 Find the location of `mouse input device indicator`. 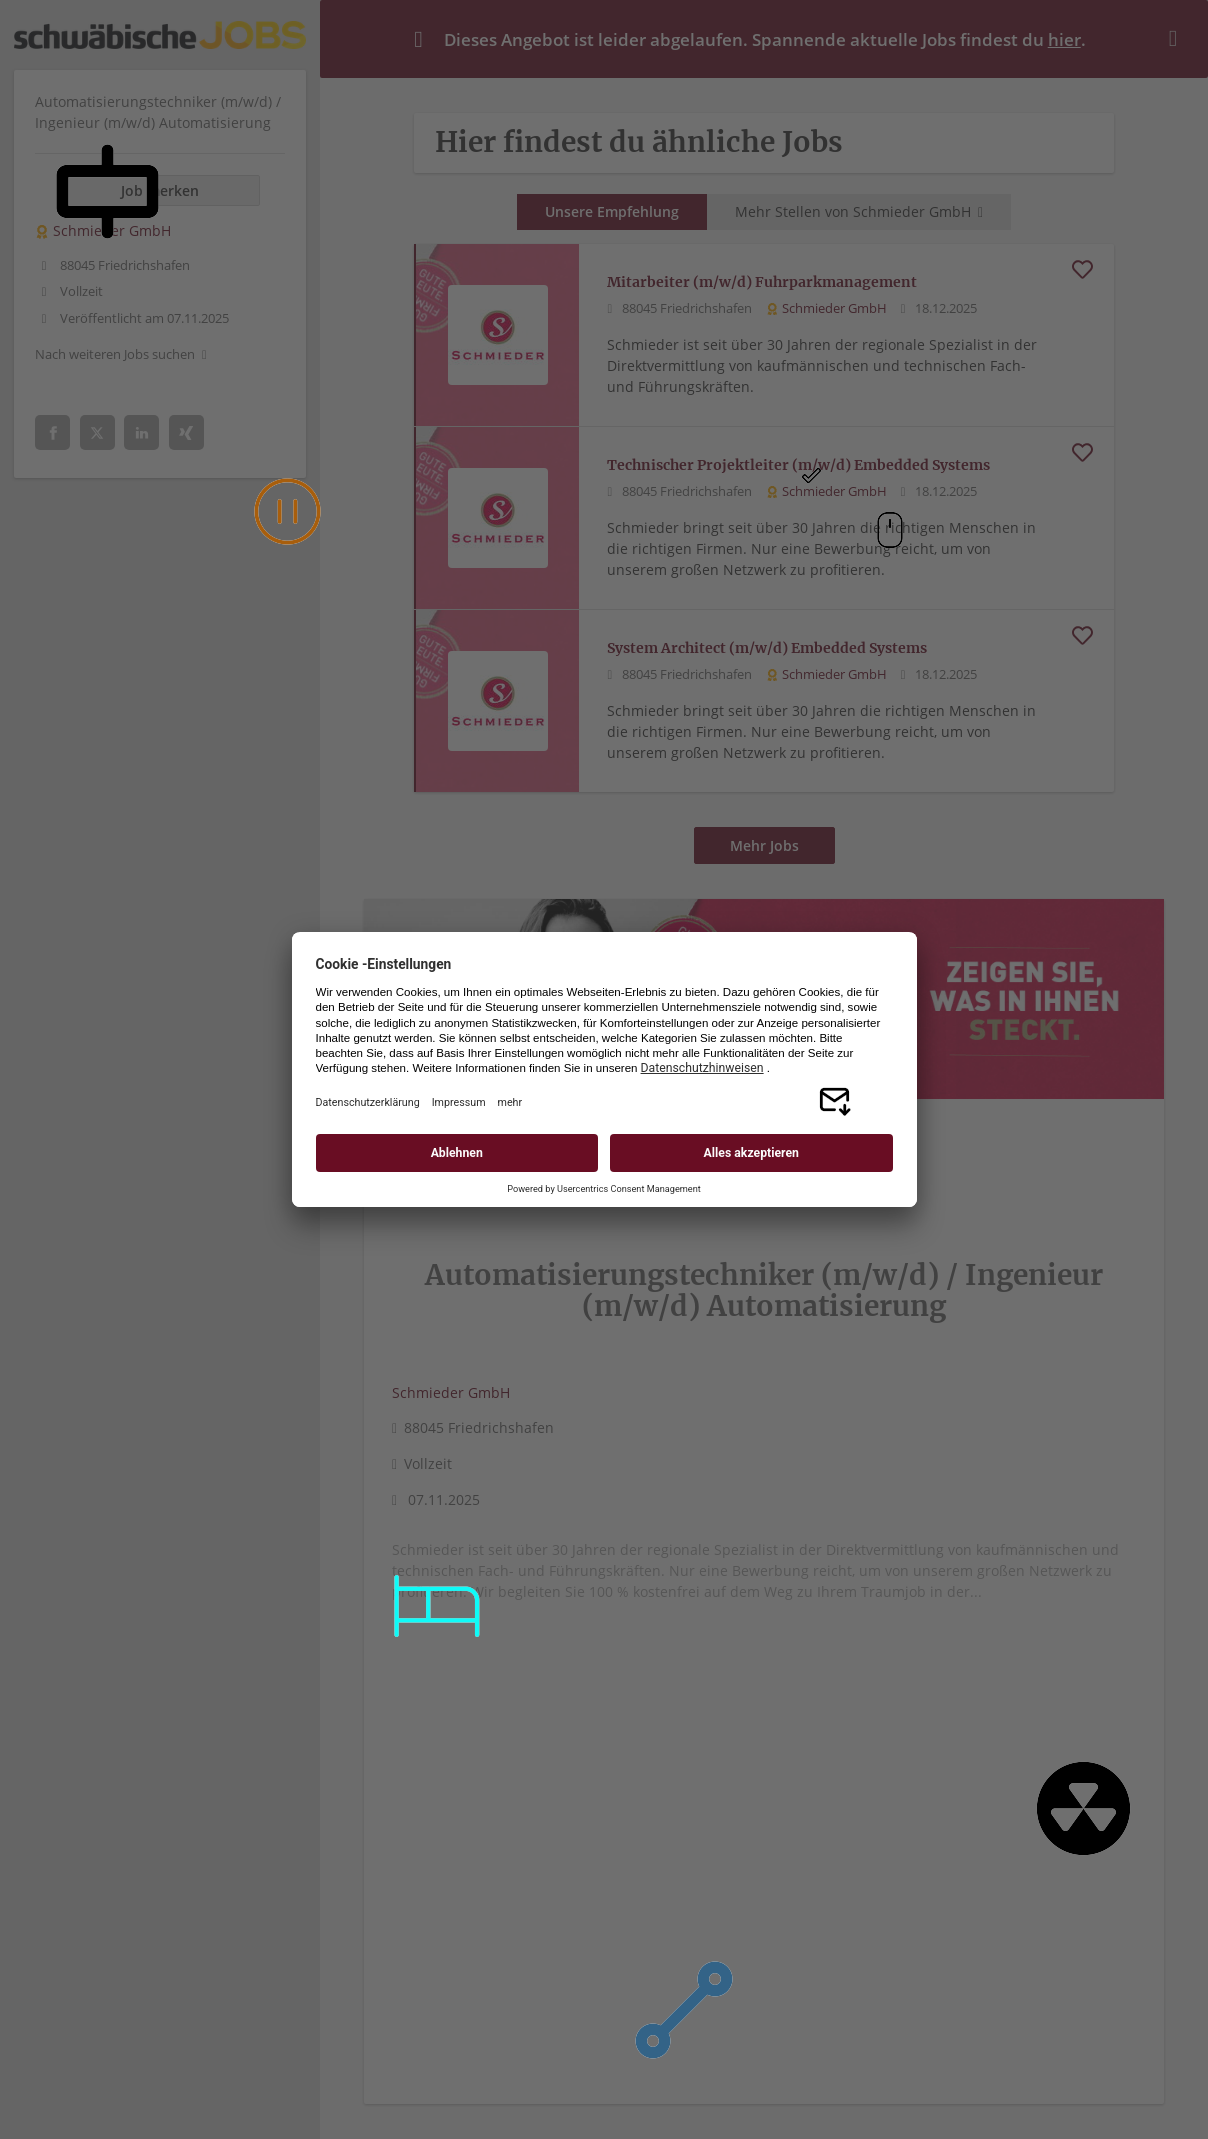

mouse input device indicator is located at coordinates (890, 530).